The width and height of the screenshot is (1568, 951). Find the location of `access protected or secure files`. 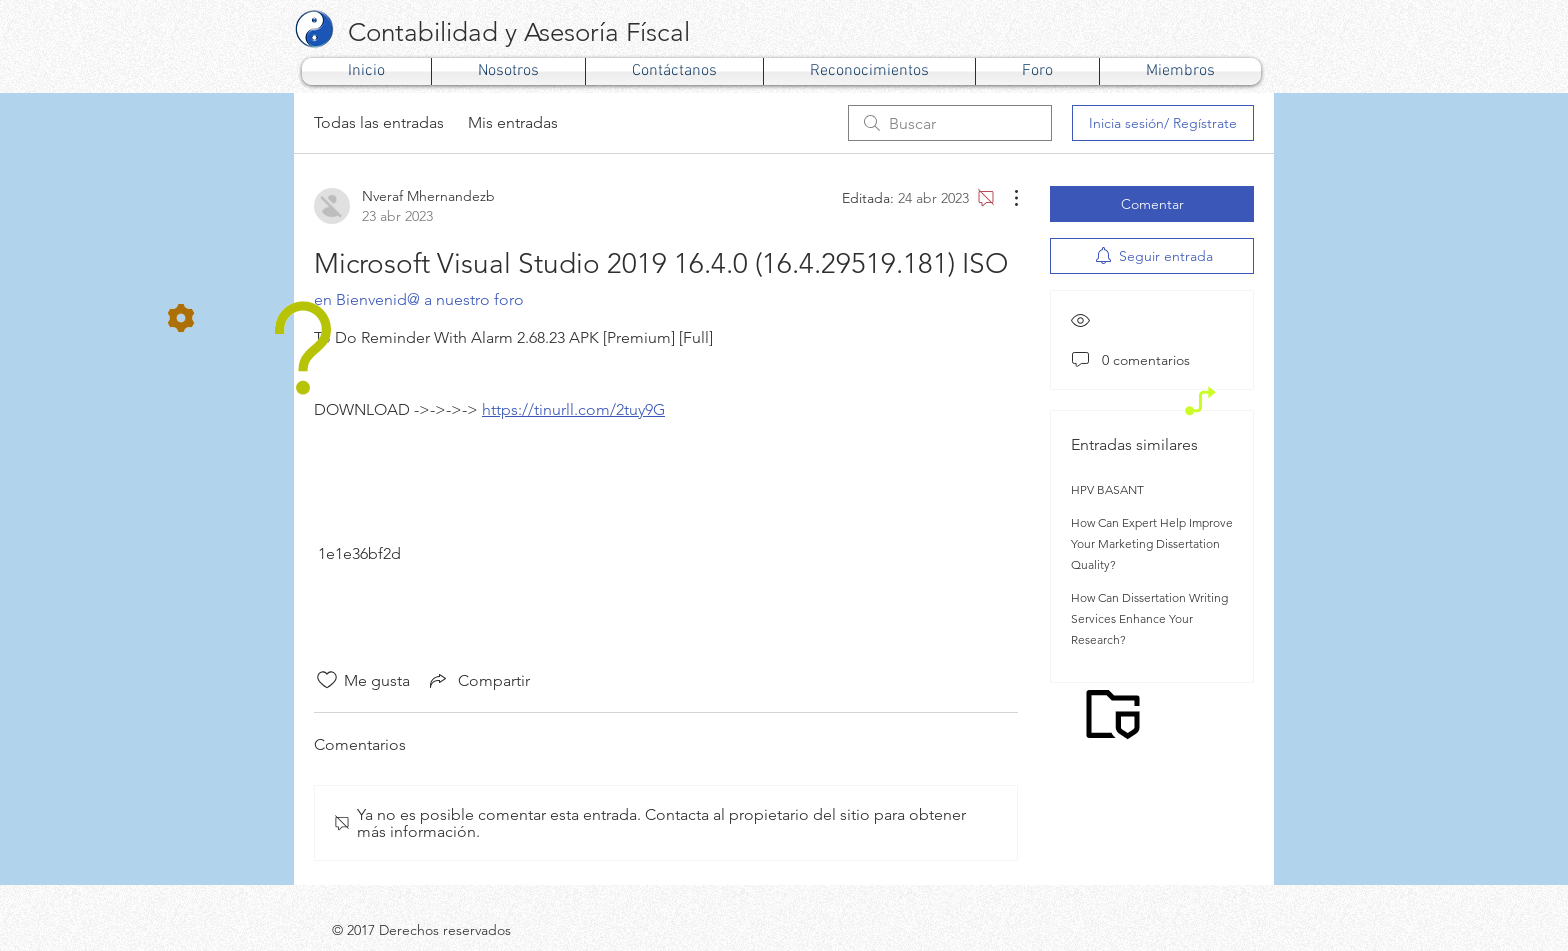

access protected or secure files is located at coordinates (1113, 714).